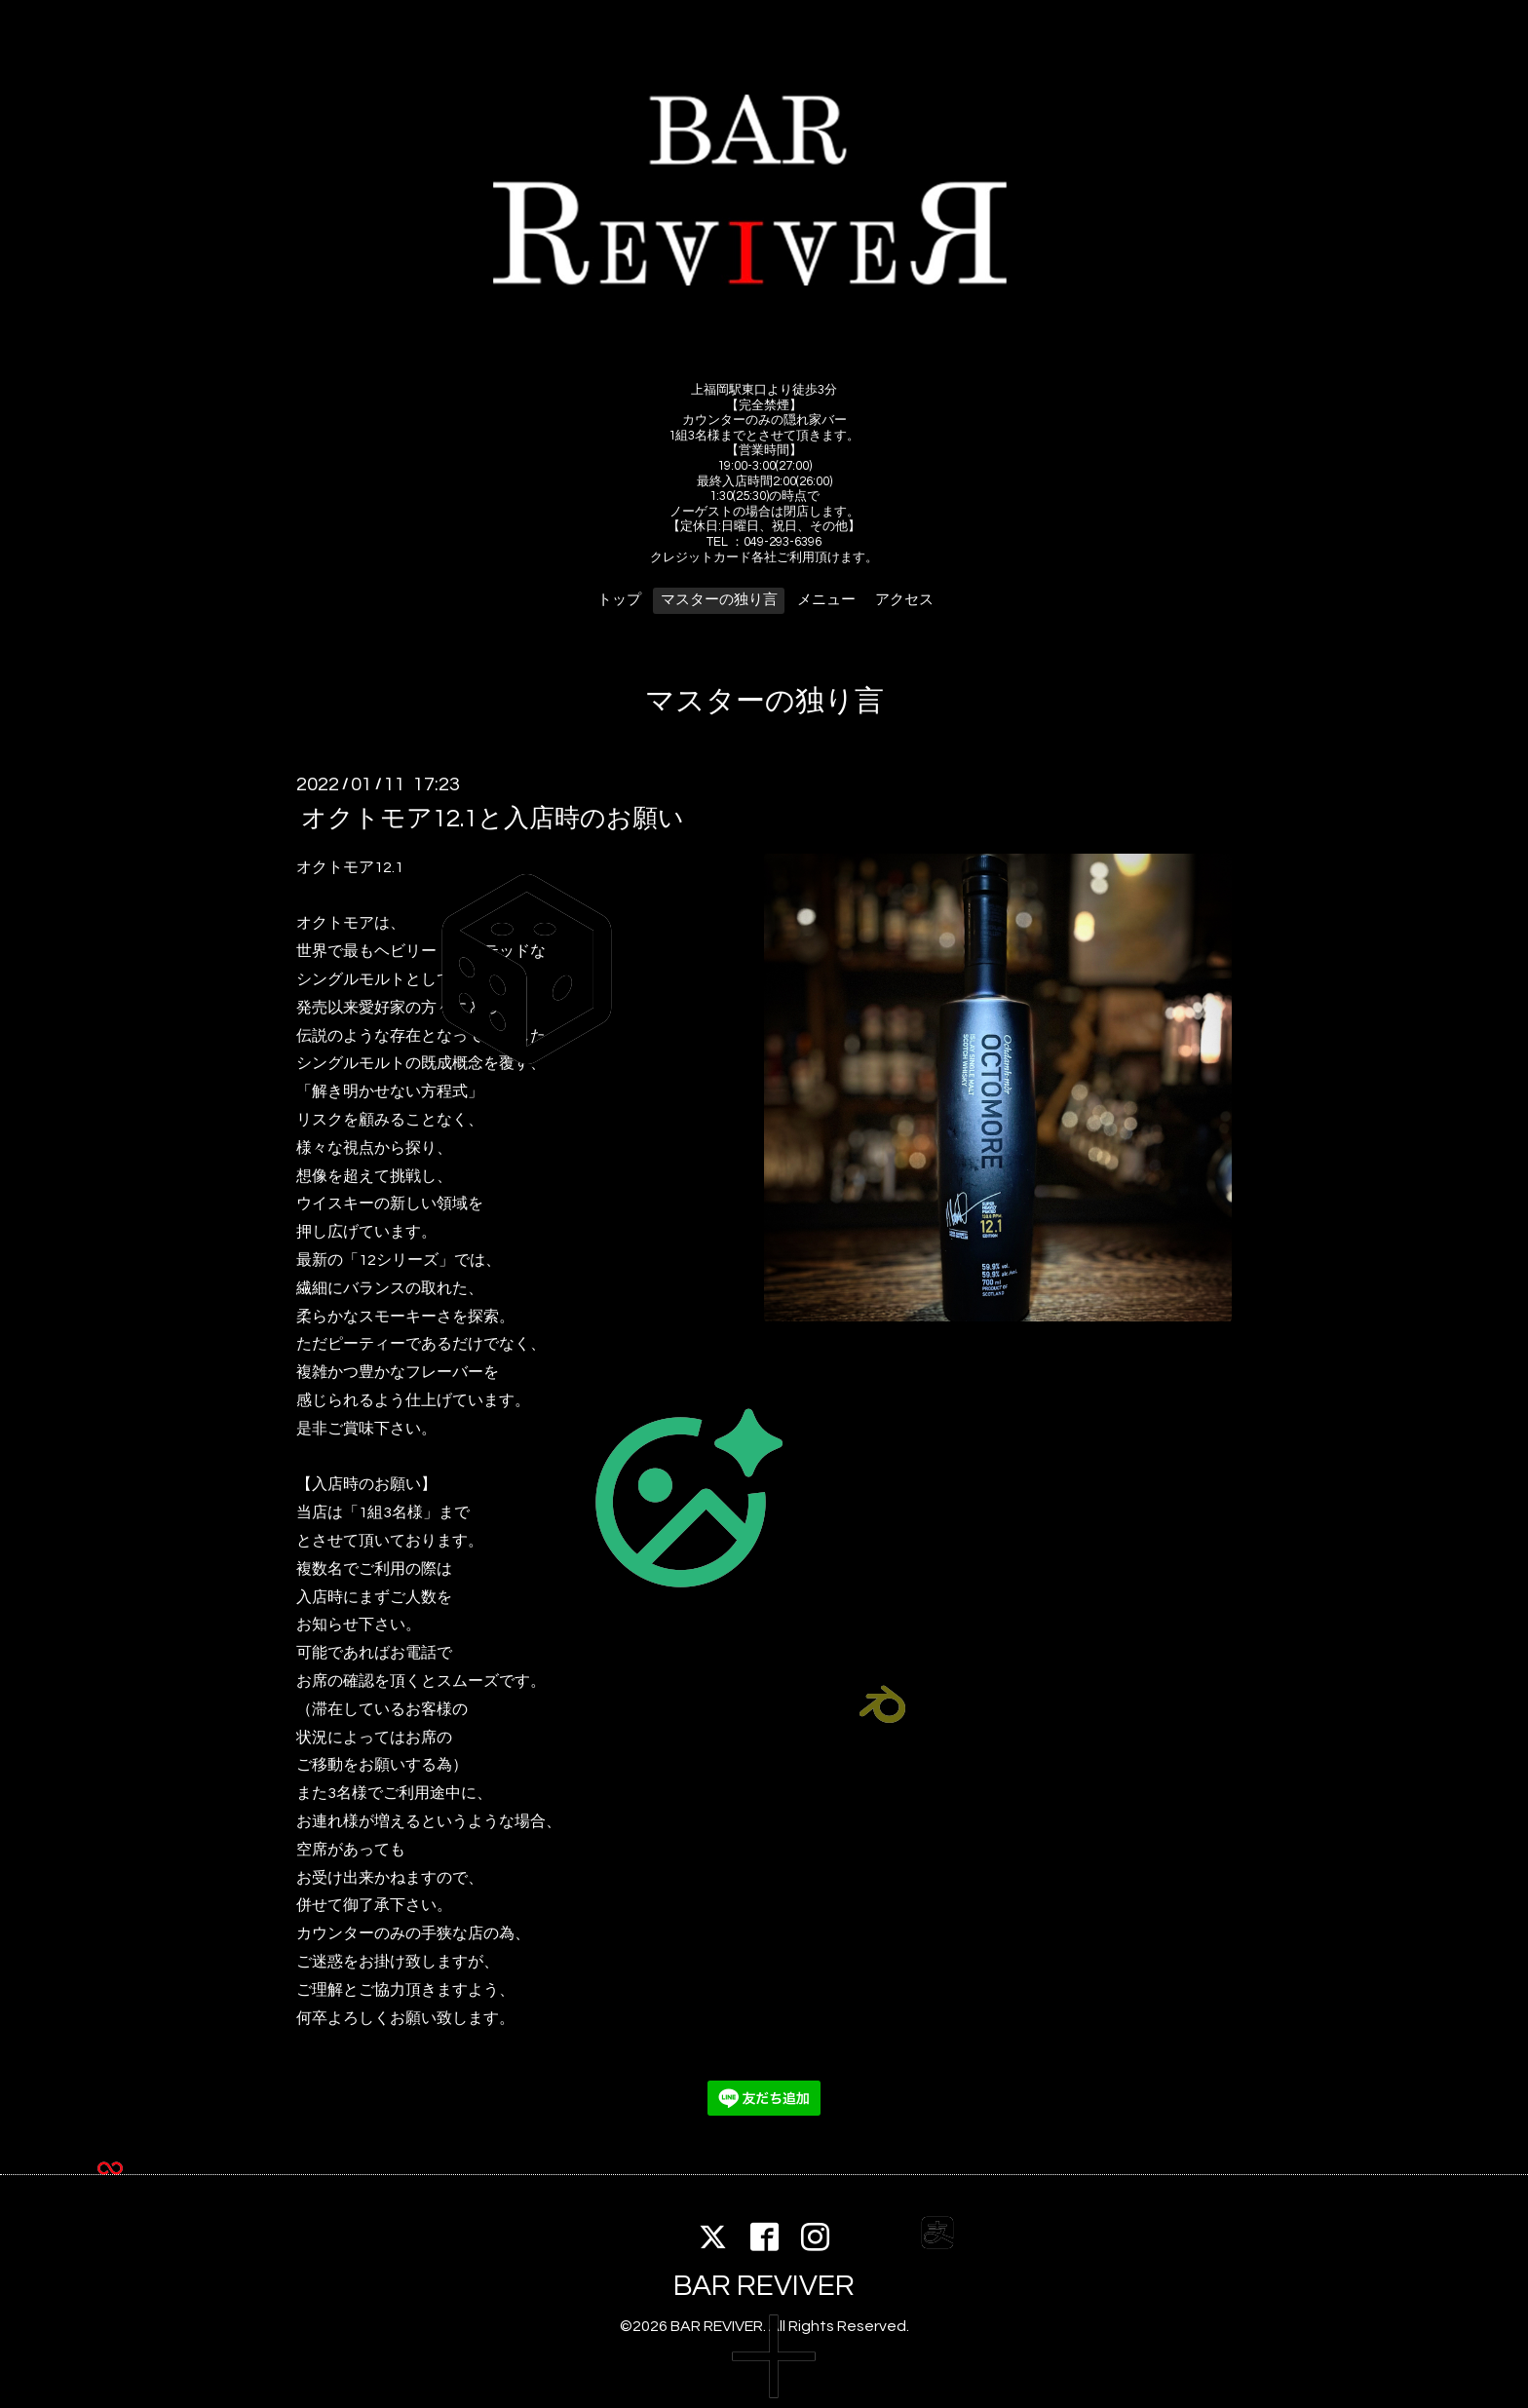 The width and height of the screenshot is (1528, 2408). Describe the element at coordinates (110, 2168) in the screenshot. I see `indicates unlimited or infinite content` at that location.